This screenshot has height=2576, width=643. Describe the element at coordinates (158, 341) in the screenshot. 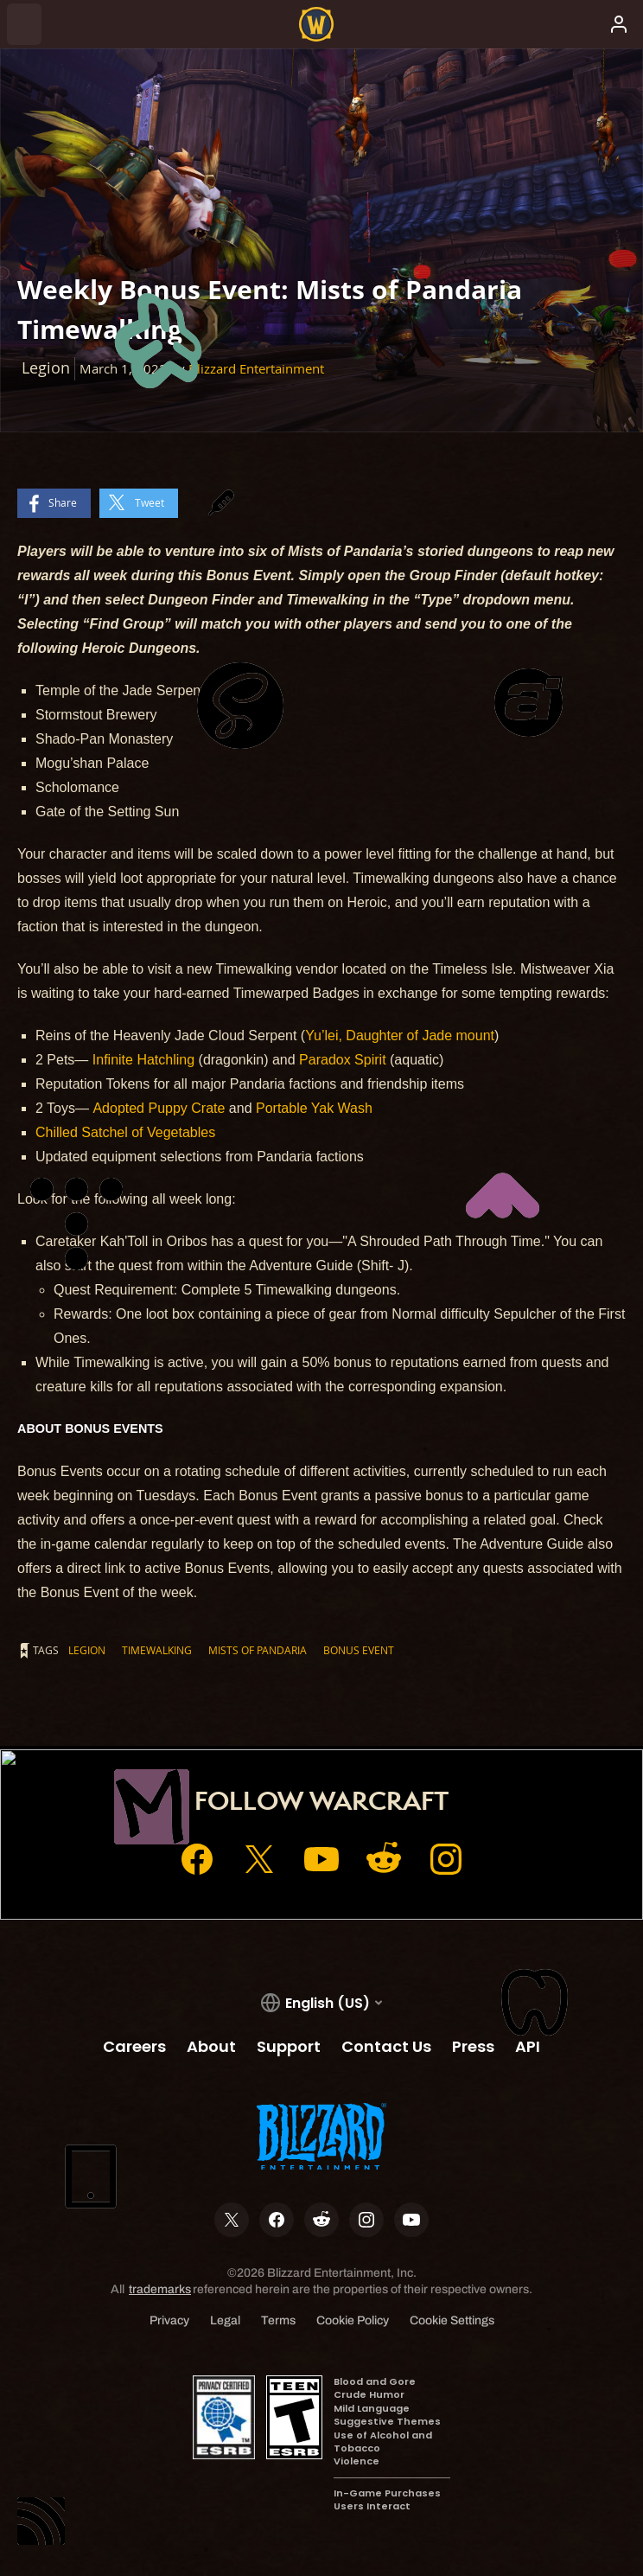

I see `open webmin server administration panel` at that location.